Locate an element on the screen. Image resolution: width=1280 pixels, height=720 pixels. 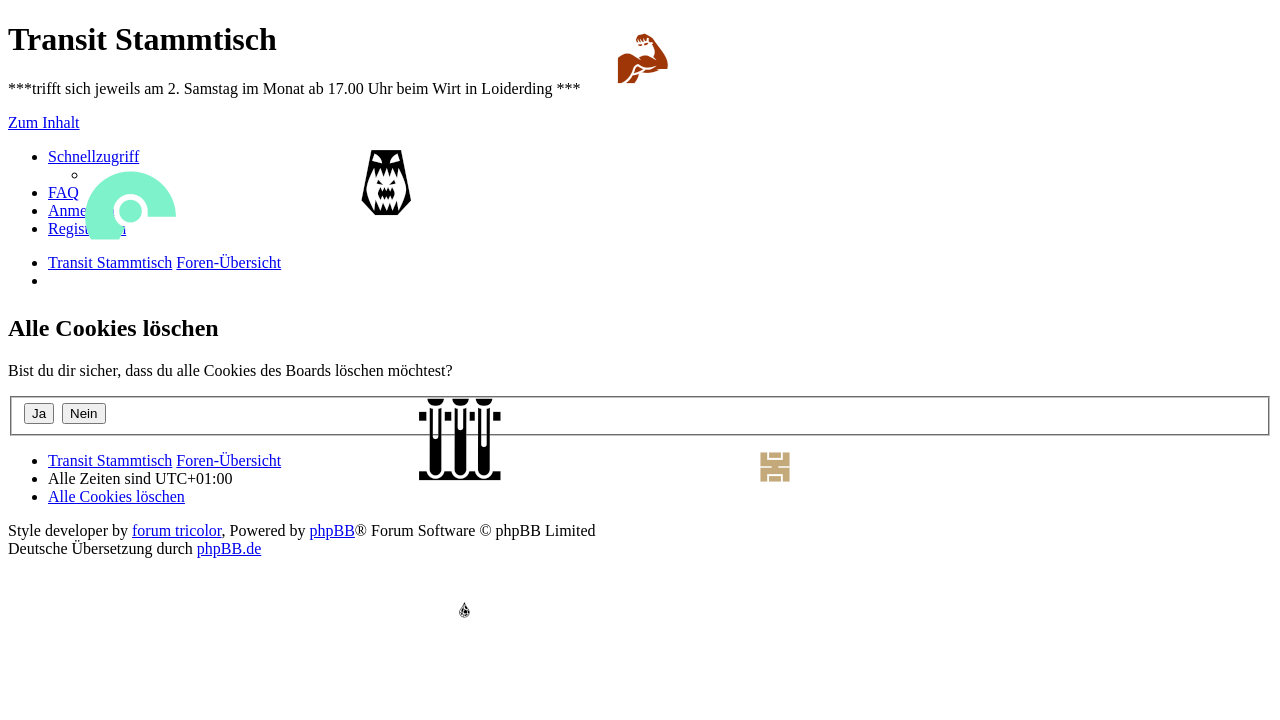
access player armor or equipment settings is located at coordinates (130, 205).